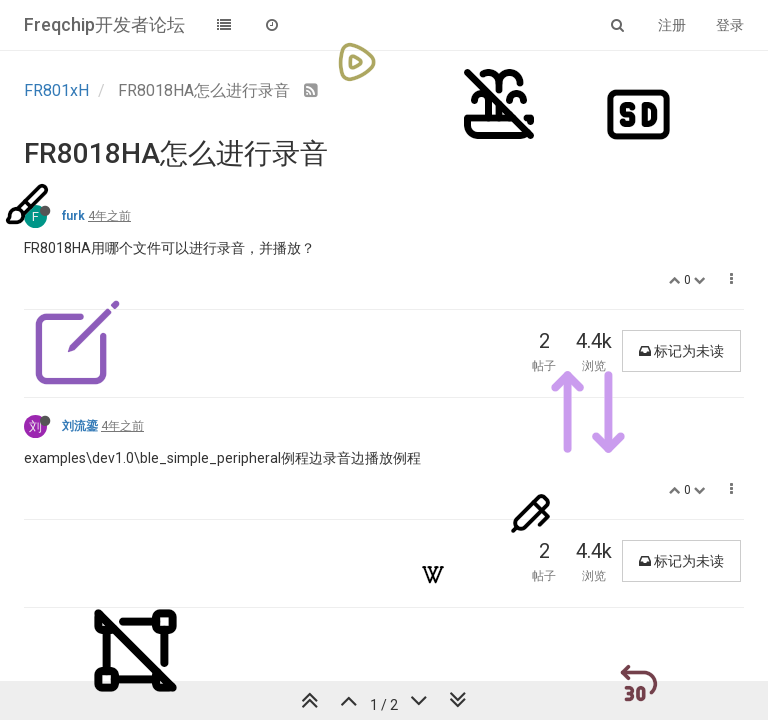 The width and height of the screenshot is (768, 720). Describe the element at coordinates (638, 684) in the screenshot. I see `skip back 30 seconds` at that location.